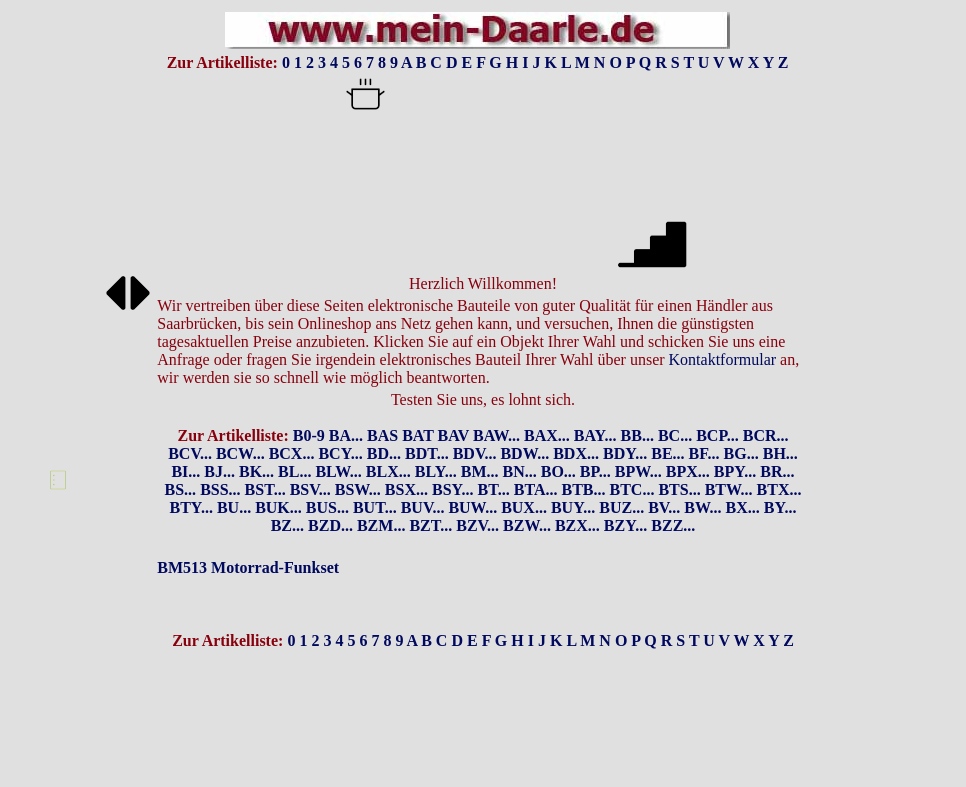 This screenshot has height=787, width=966. I want to click on access recipes or cooking content, so click(365, 96).